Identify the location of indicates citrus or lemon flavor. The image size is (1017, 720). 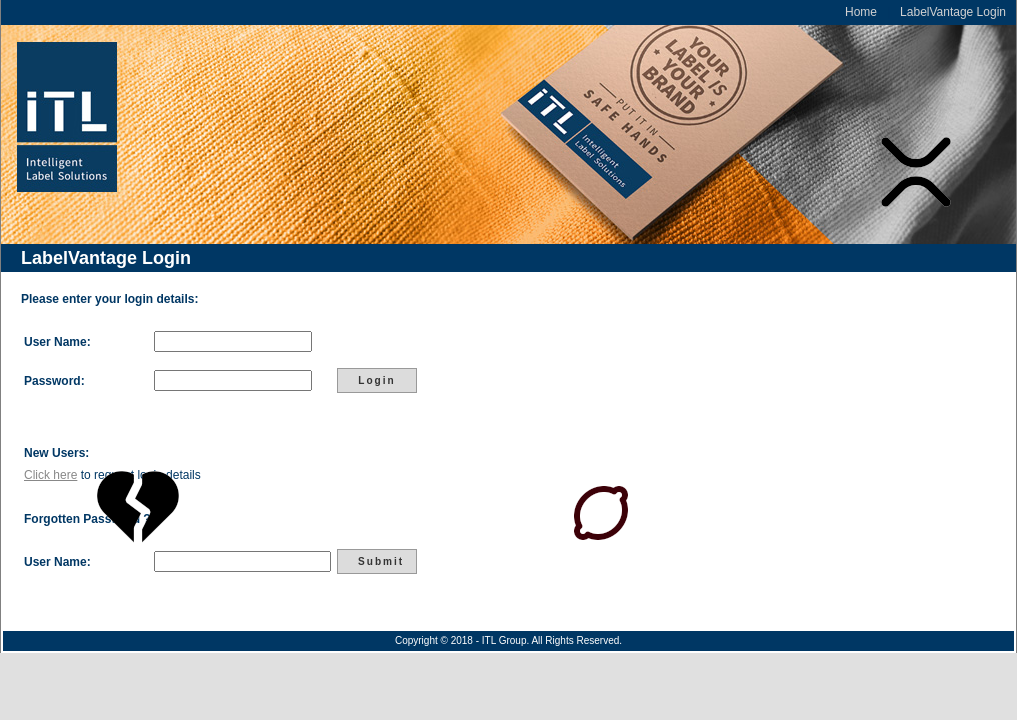
(601, 513).